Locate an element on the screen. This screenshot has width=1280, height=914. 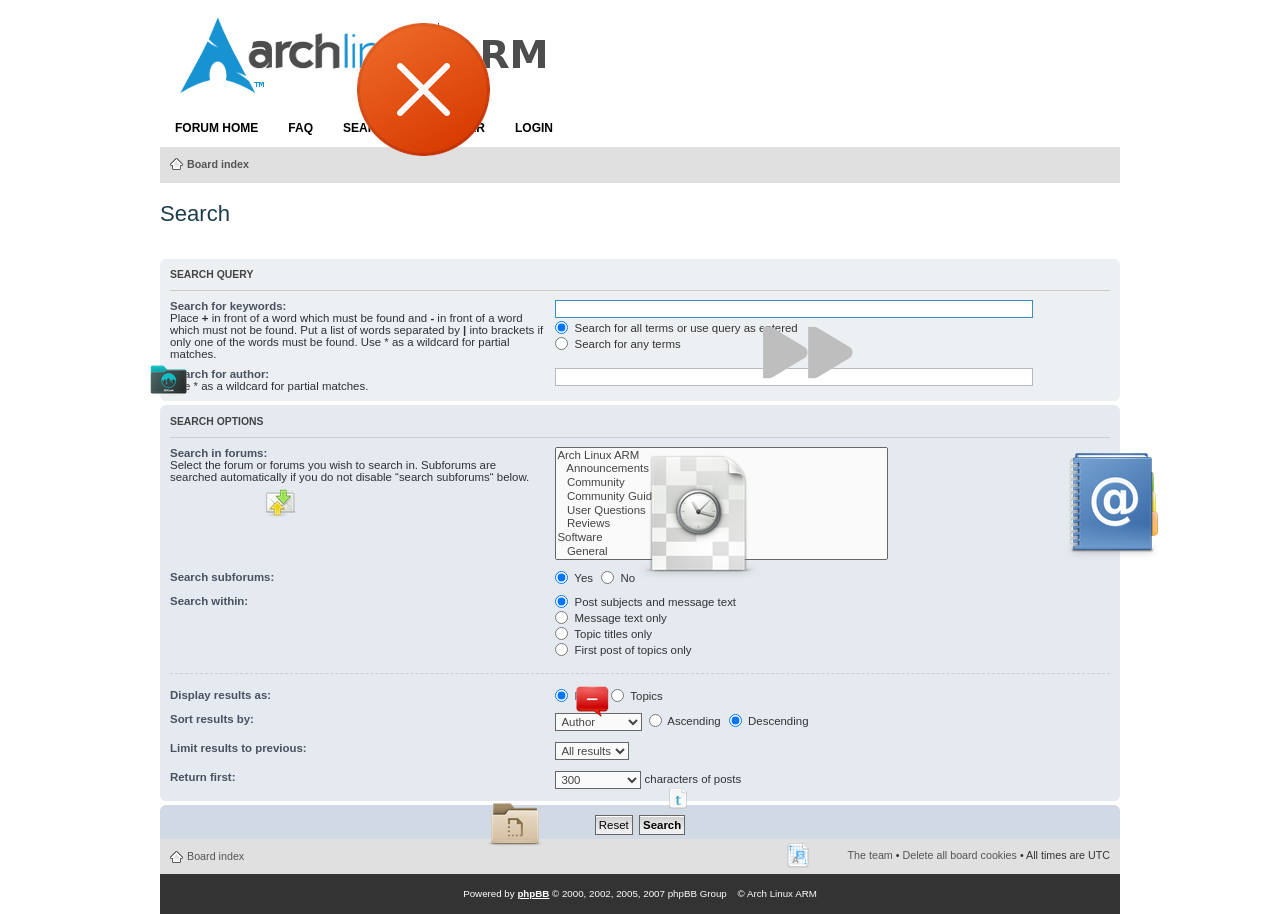
a typst document file is located at coordinates (678, 798).